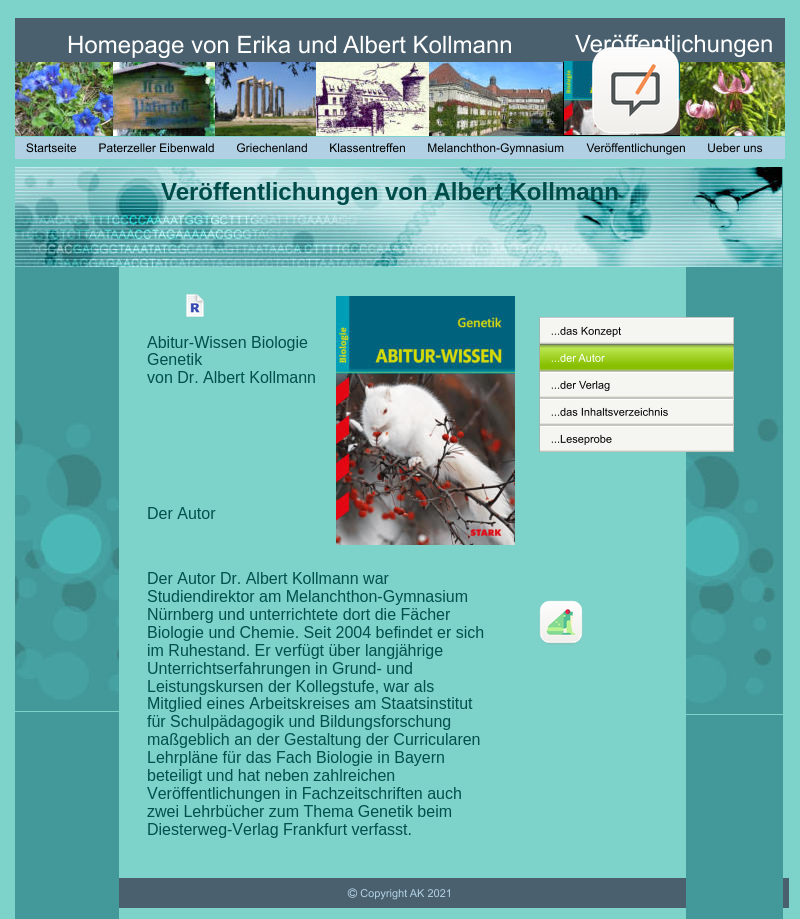 Image resolution: width=800 pixels, height=919 pixels. What do you see at coordinates (635, 90) in the screenshot?
I see `open openboard app` at bounding box center [635, 90].